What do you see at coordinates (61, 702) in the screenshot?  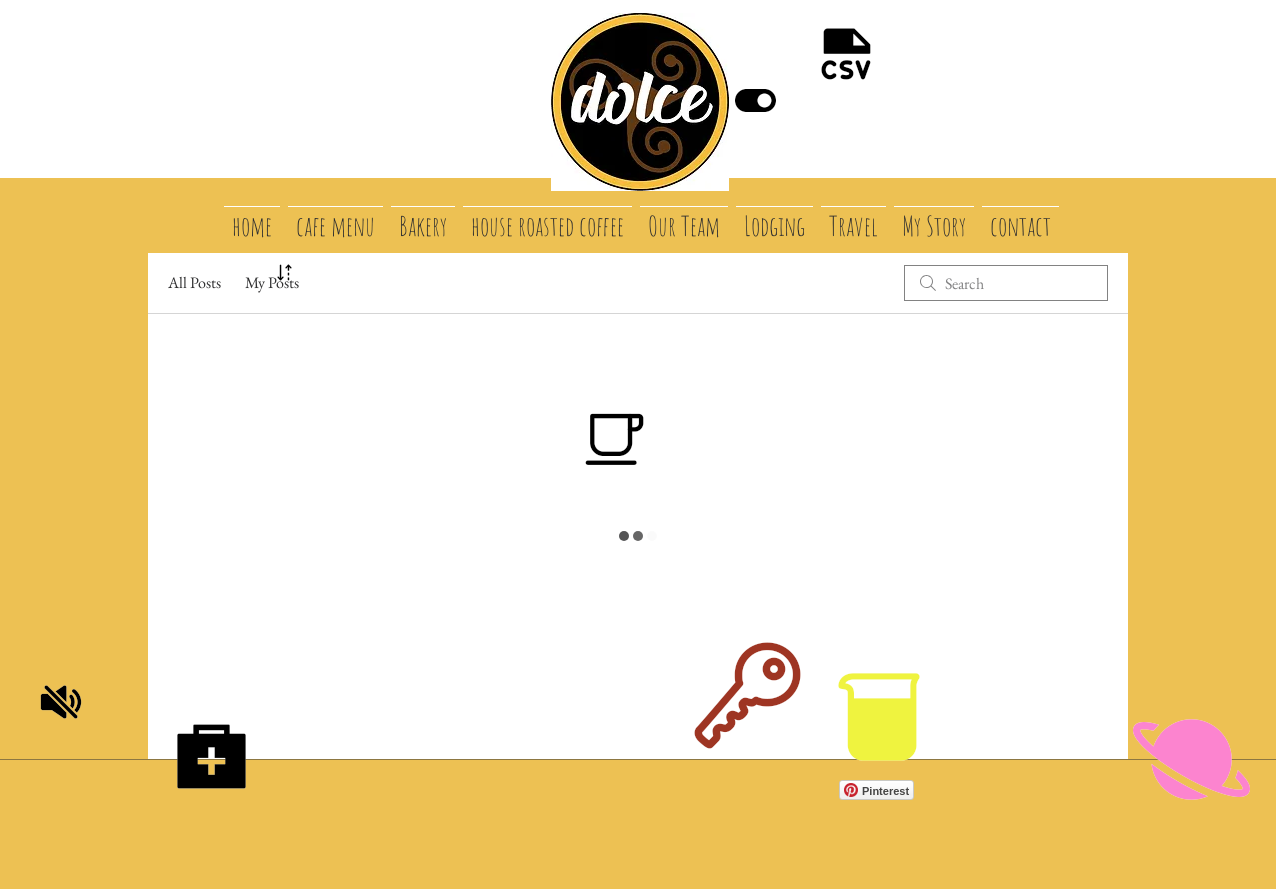 I see `mute audio` at bounding box center [61, 702].